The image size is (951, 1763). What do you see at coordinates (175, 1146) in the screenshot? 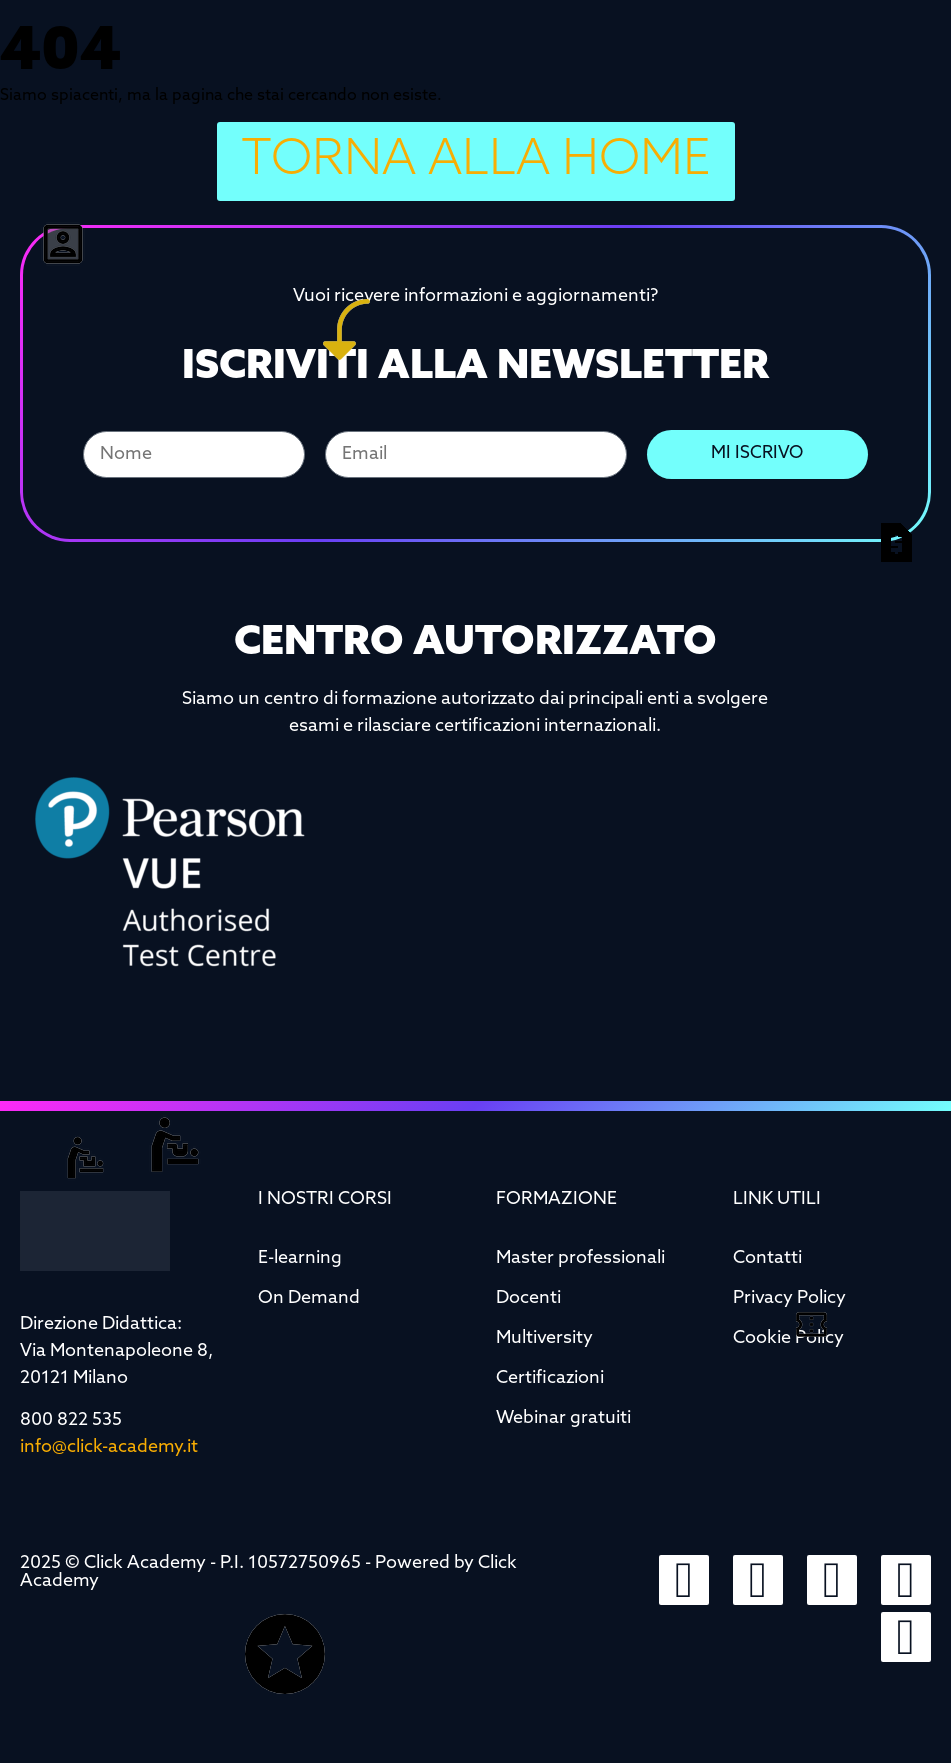
I see `indicates baby changing station nearby` at bounding box center [175, 1146].